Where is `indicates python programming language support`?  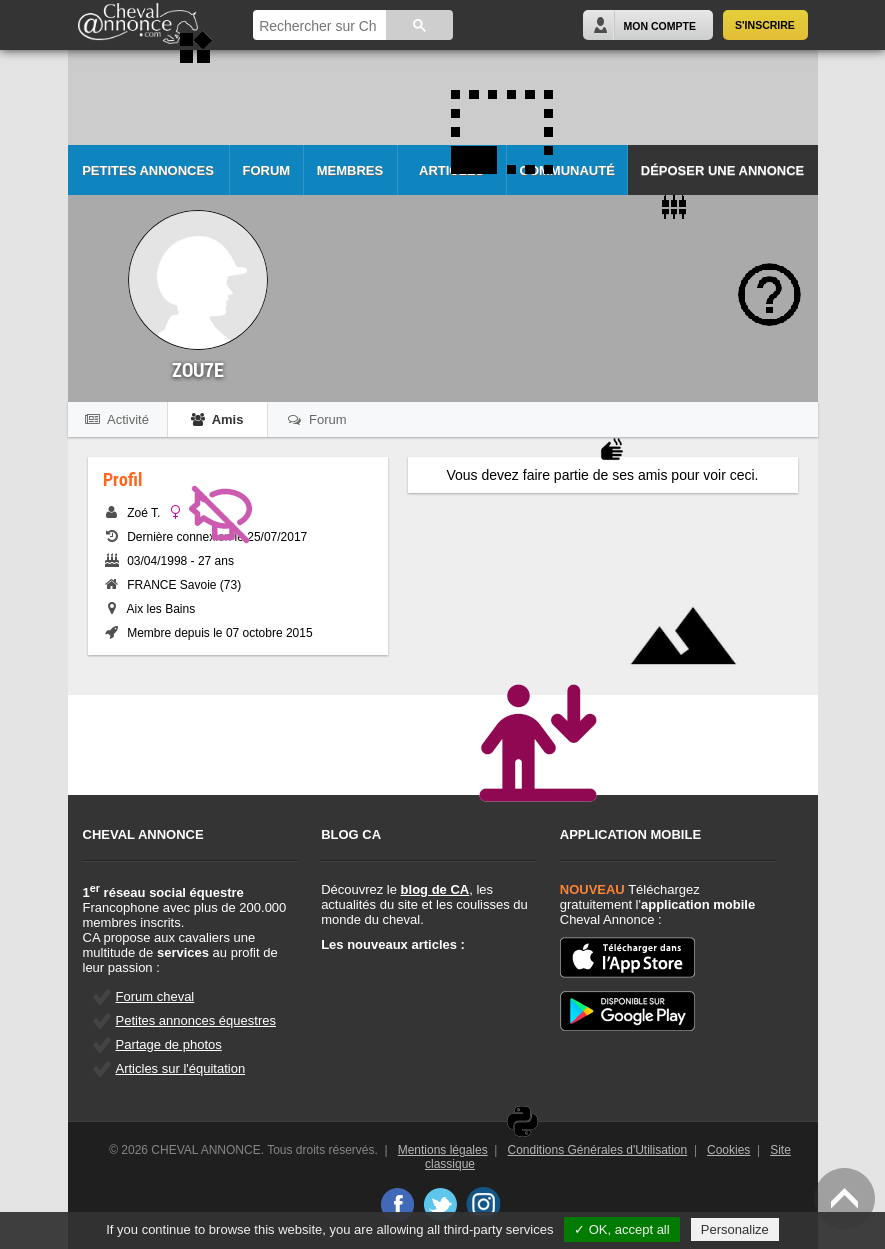
indicates python programming language support is located at coordinates (522, 1121).